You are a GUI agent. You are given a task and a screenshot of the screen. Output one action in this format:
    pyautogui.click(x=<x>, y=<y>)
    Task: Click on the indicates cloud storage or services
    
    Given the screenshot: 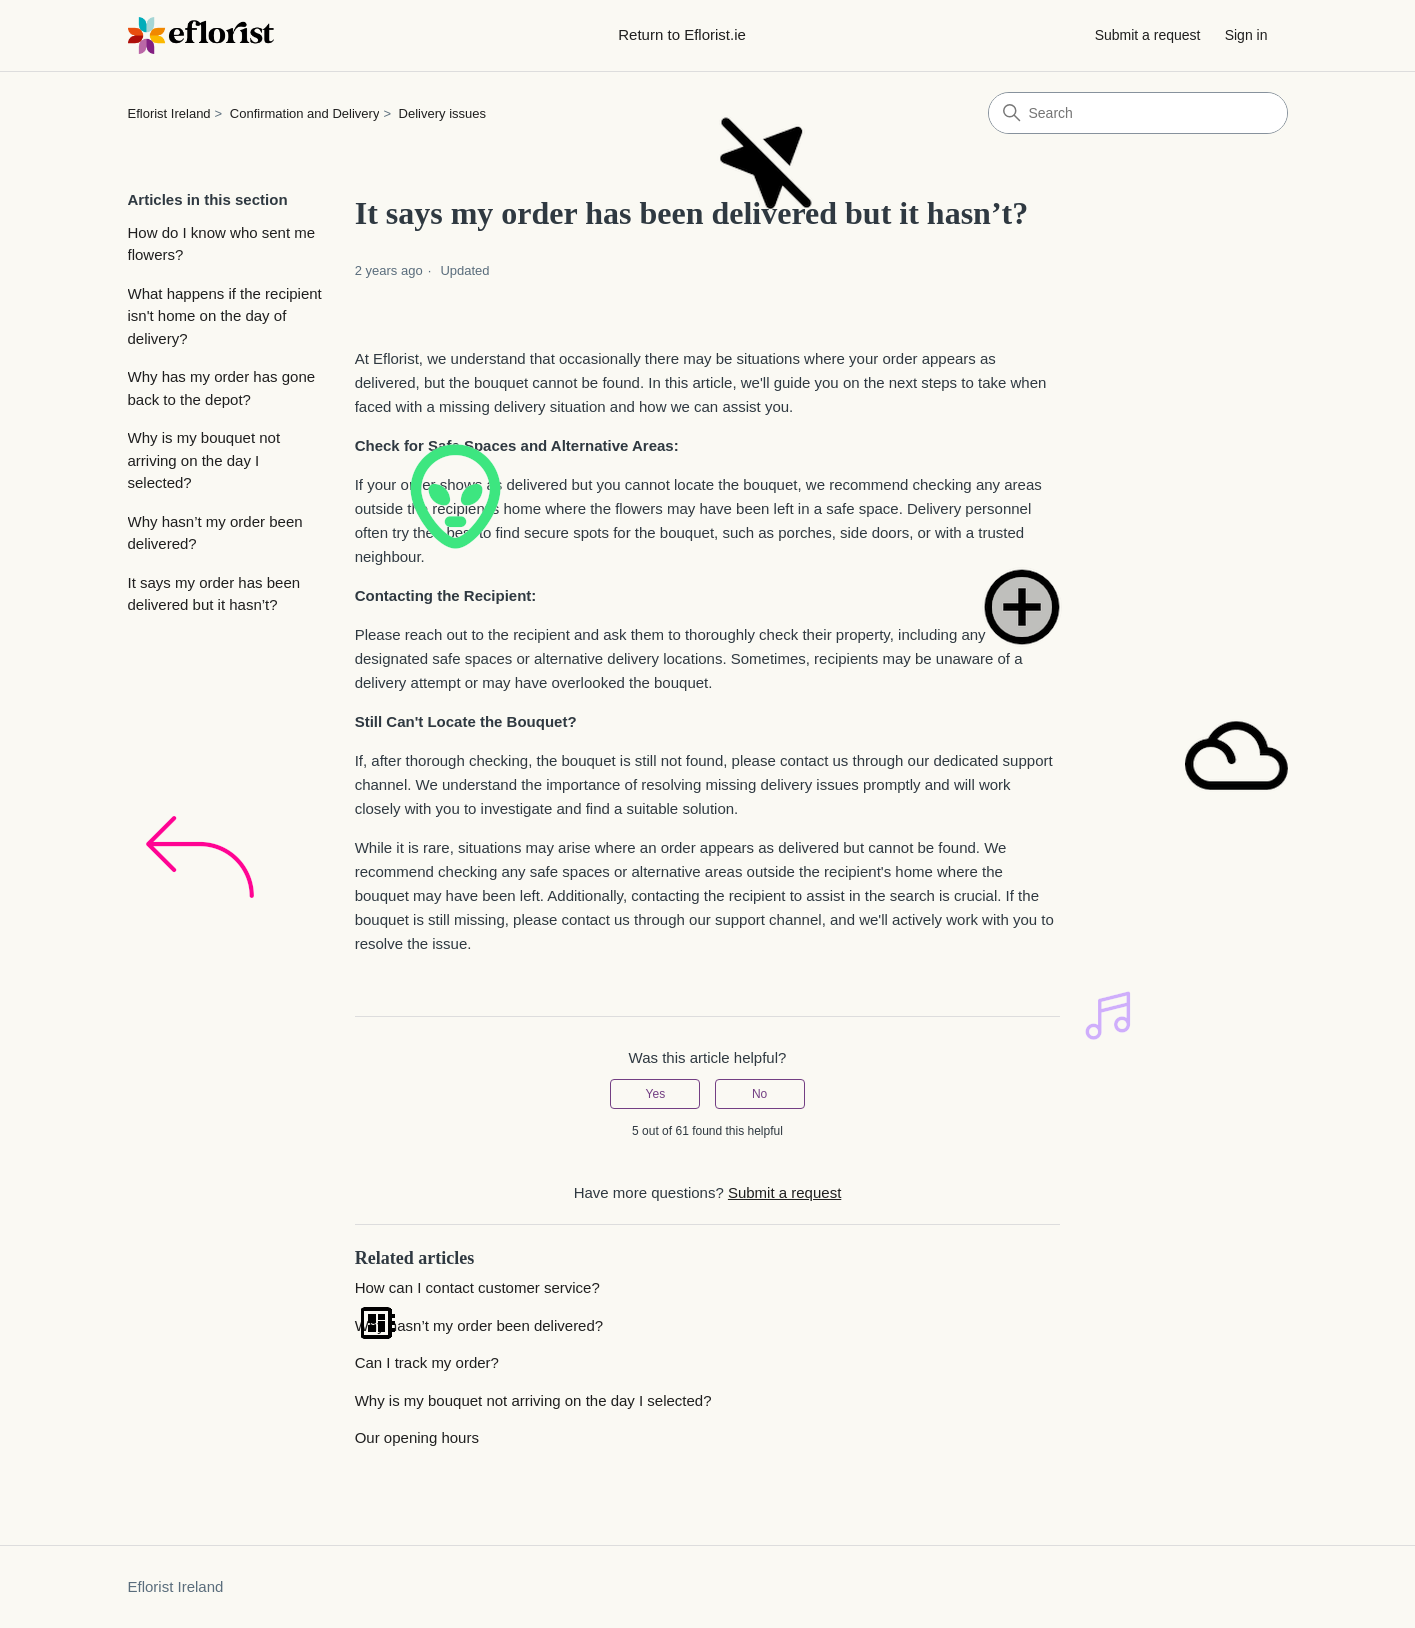 What is the action you would take?
    pyautogui.click(x=1236, y=755)
    